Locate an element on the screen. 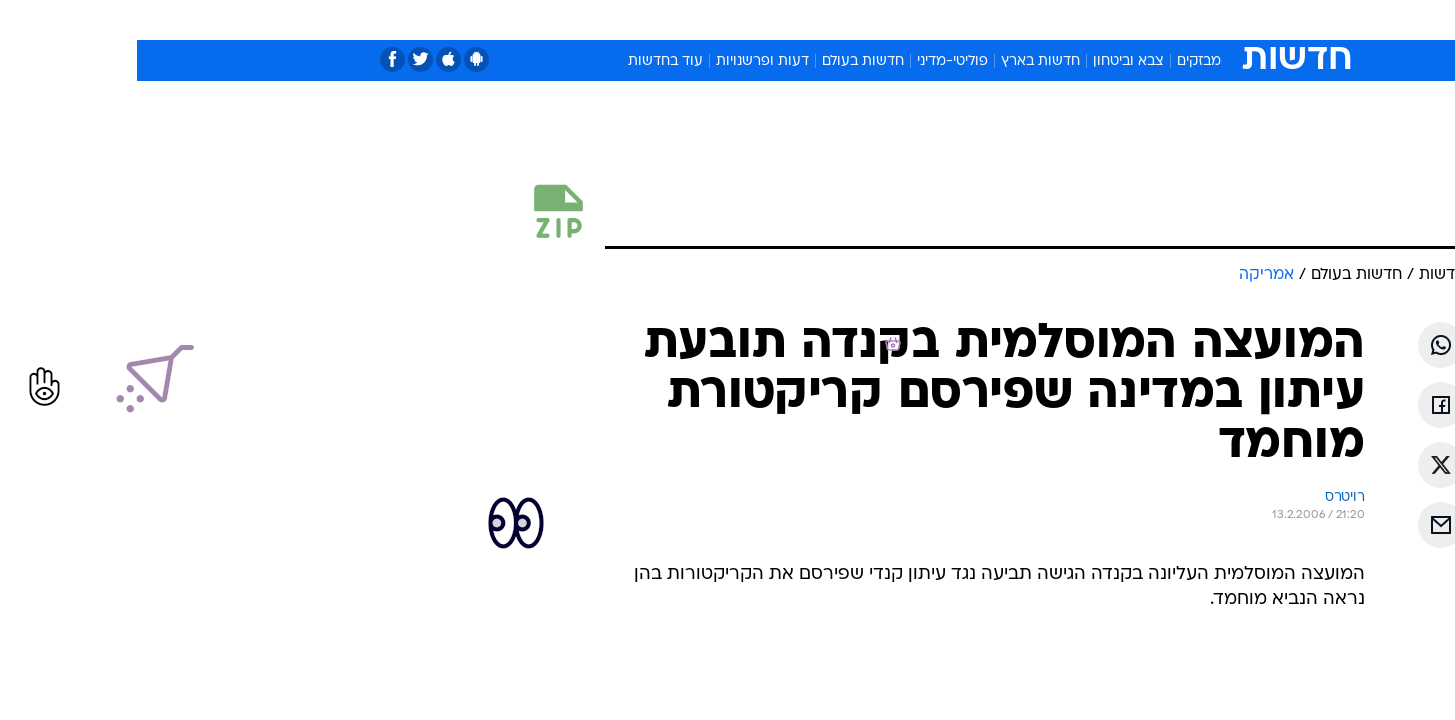  access bathroom or shower facilities is located at coordinates (154, 375).